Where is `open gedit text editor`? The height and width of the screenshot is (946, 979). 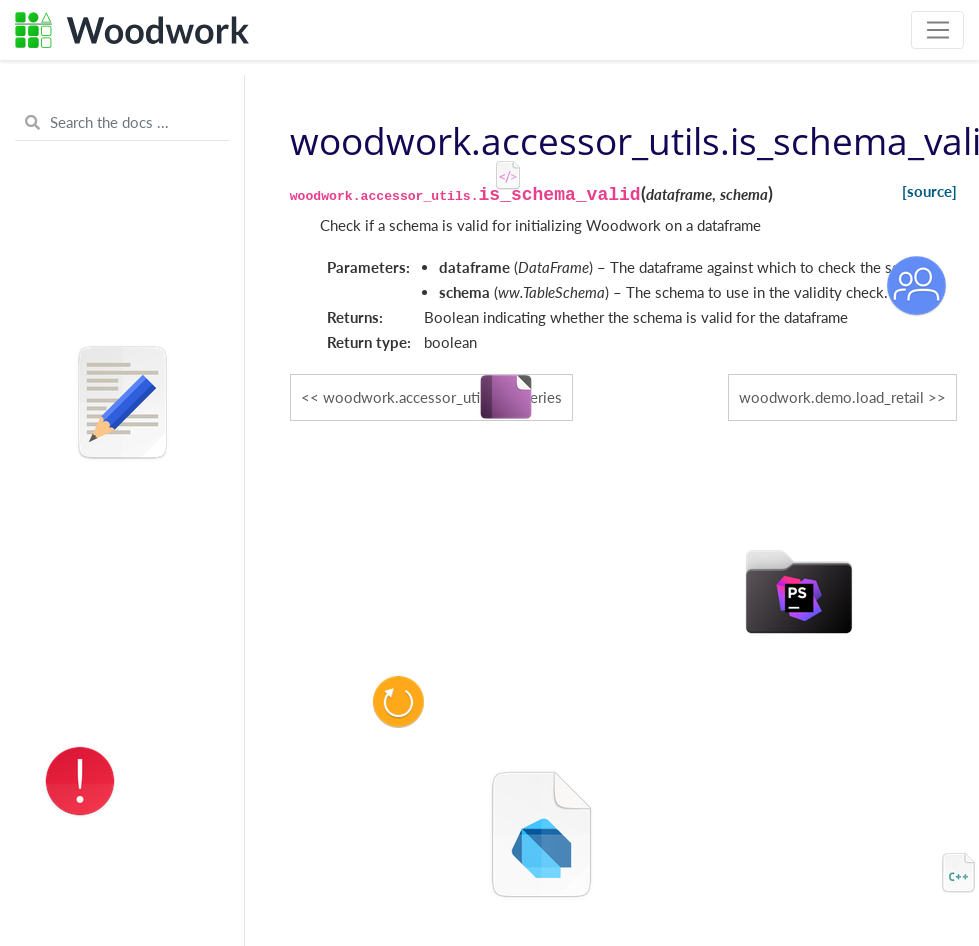
open gedit text editor is located at coordinates (122, 402).